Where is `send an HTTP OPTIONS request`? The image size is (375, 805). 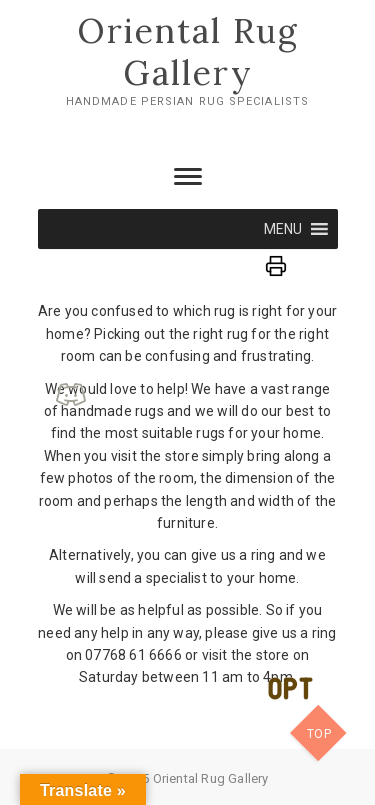
send an HTTP OPTIONS request is located at coordinates (290, 688).